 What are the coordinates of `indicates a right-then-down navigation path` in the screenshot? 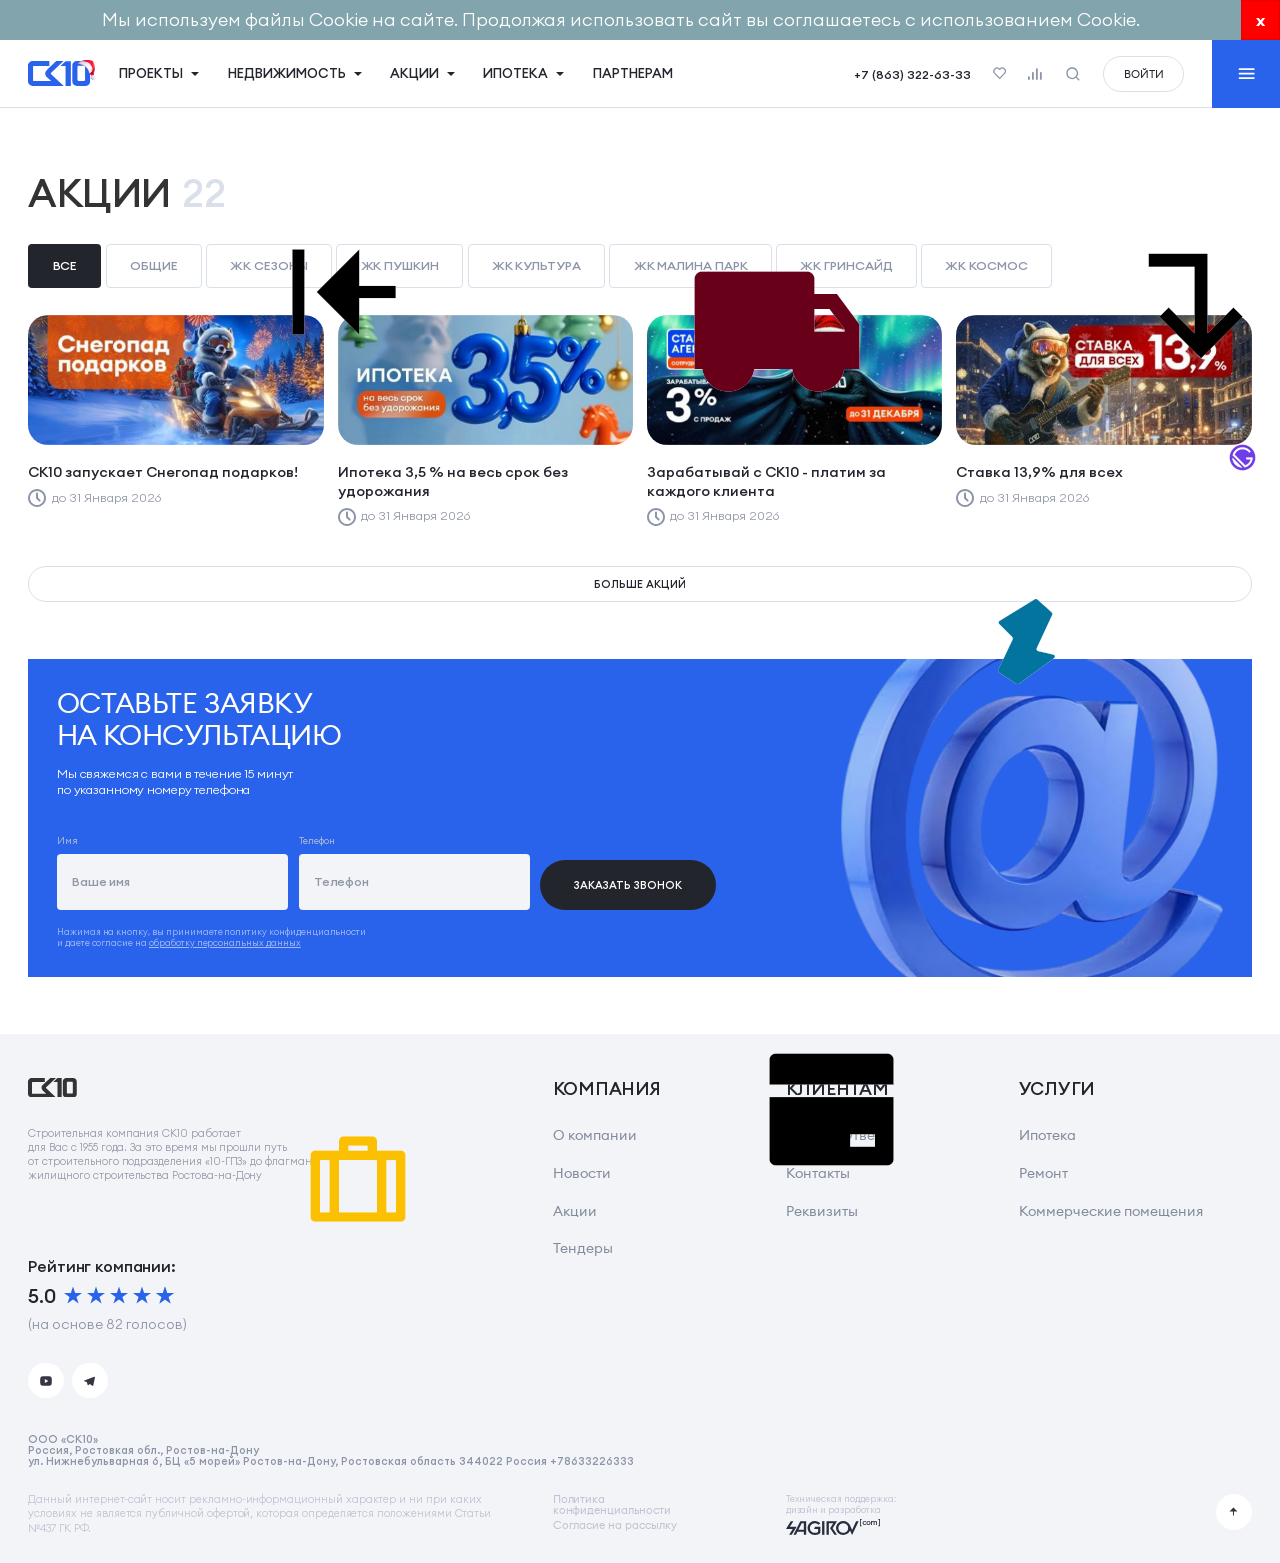 It's located at (1194, 299).